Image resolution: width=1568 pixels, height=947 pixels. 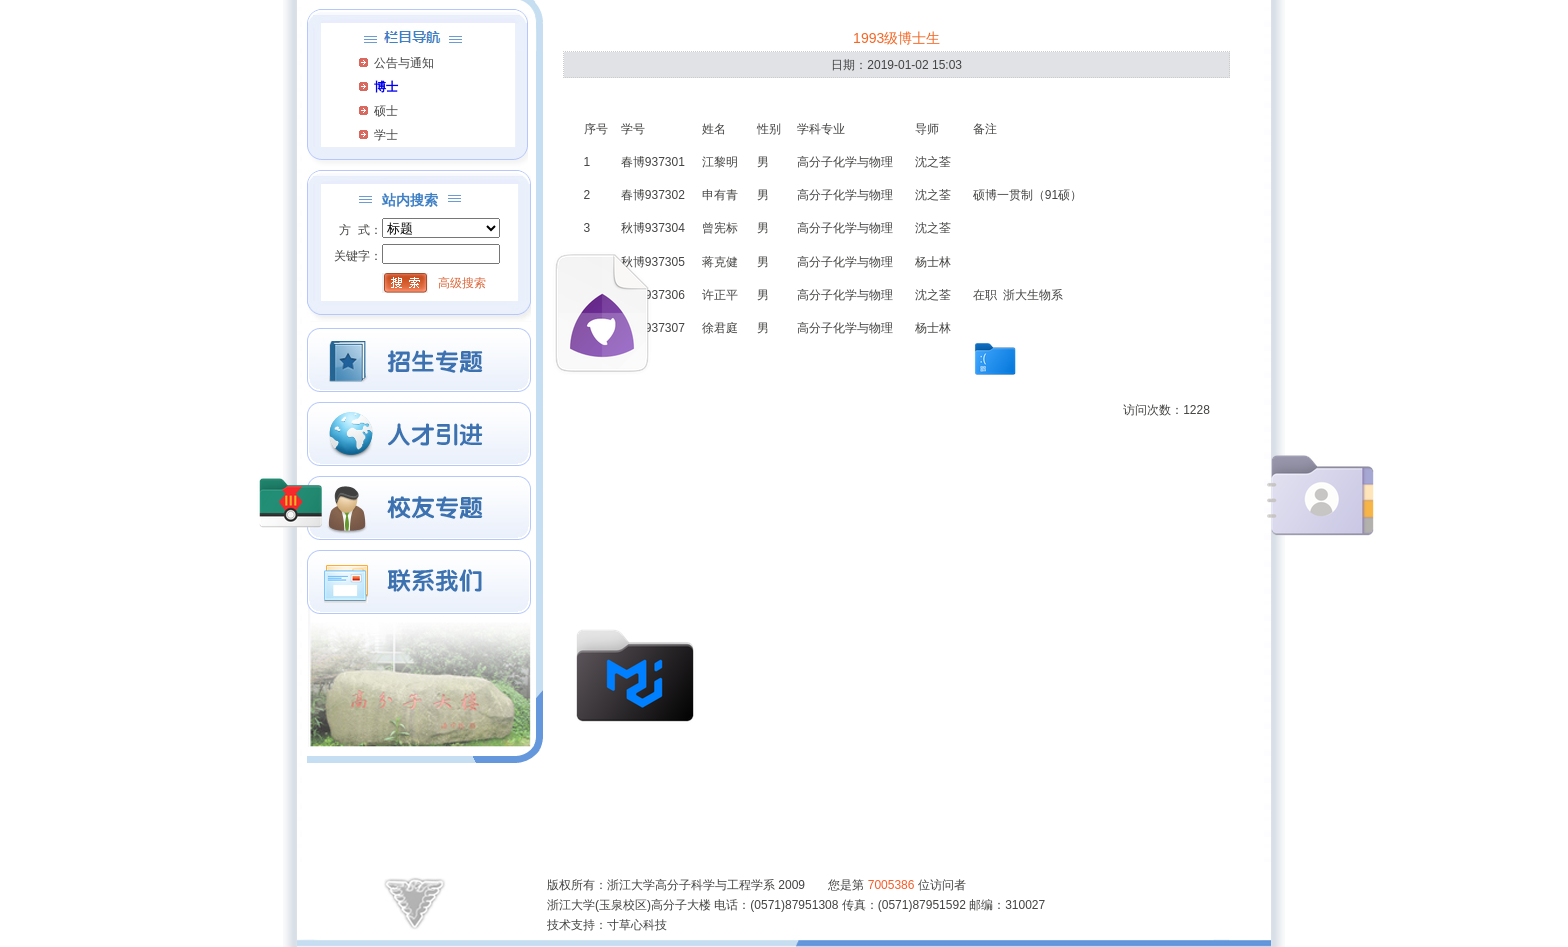 What do you see at coordinates (634, 678) in the screenshot?
I see `open folder containing Material UI project files` at bounding box center [634, 678].